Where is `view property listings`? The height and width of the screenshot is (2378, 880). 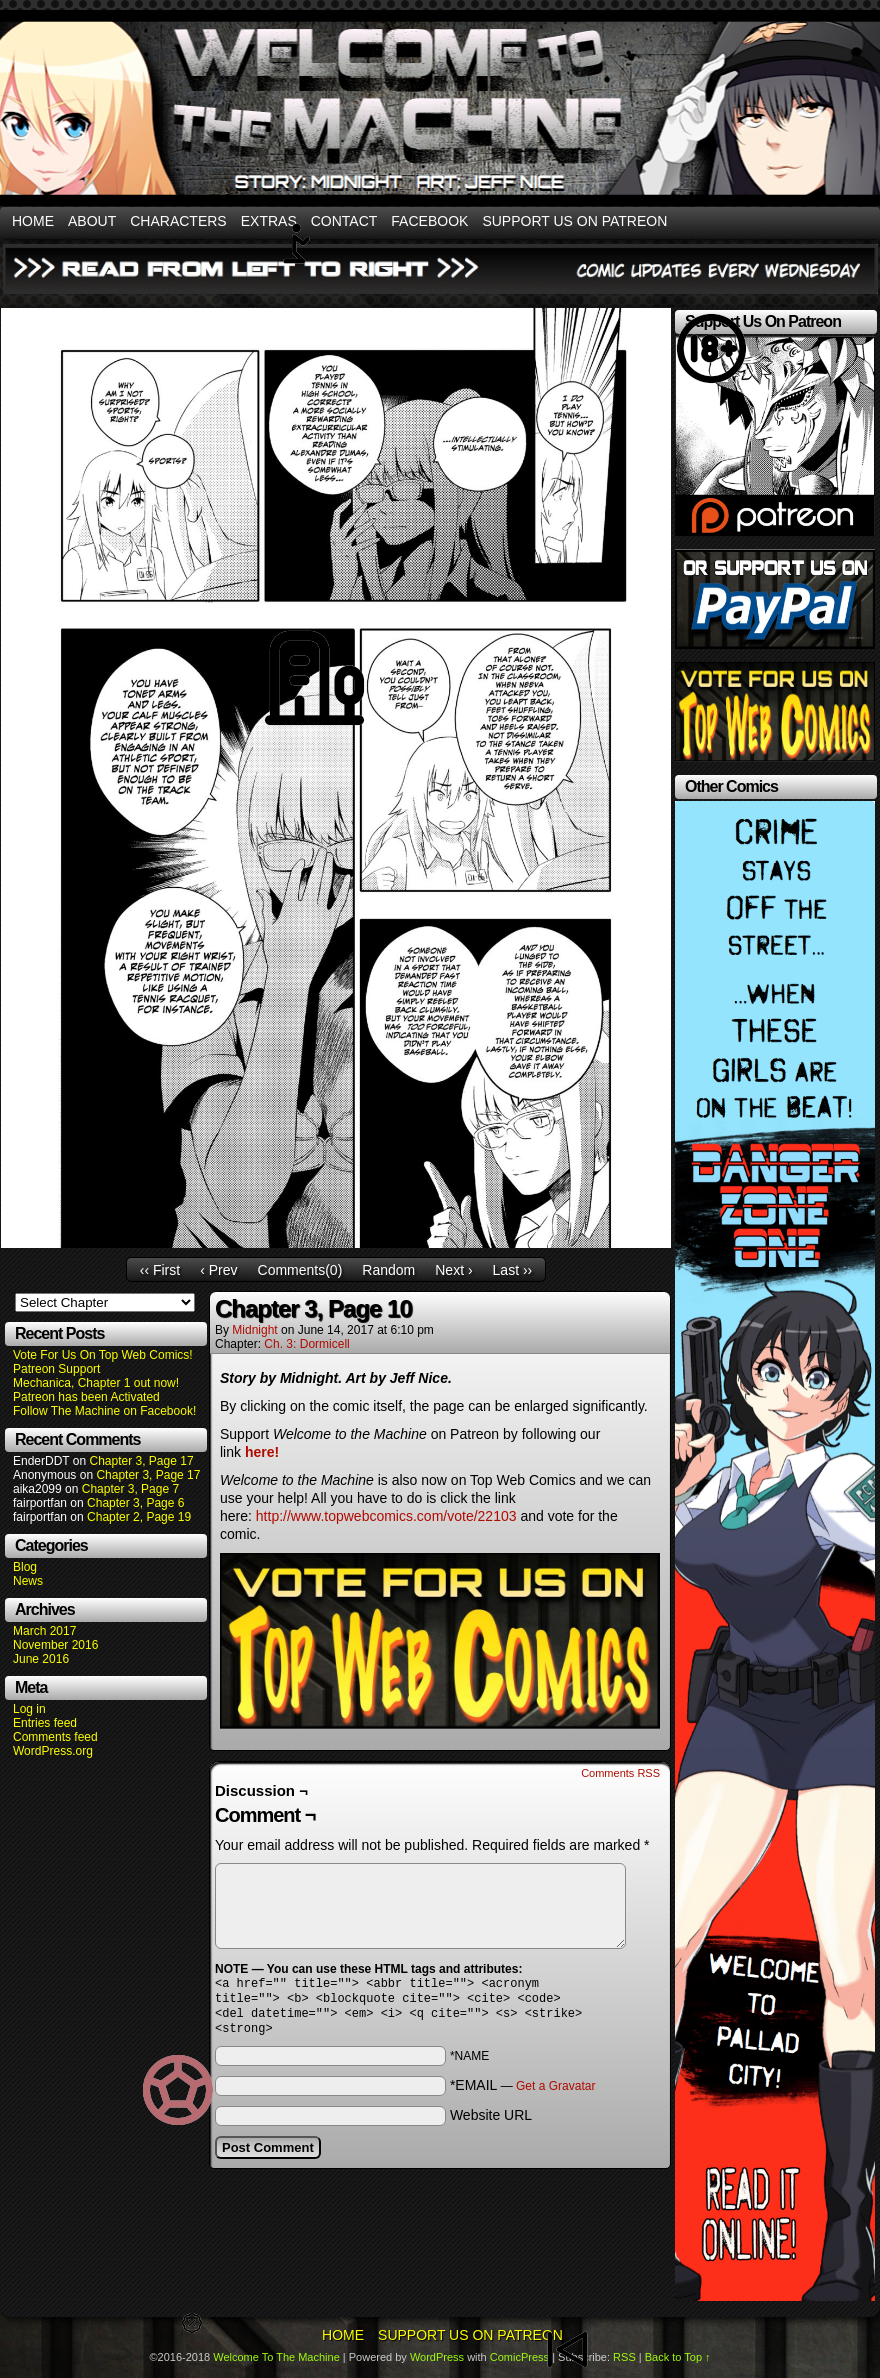
view property listings is located at coordinates (314, 675).